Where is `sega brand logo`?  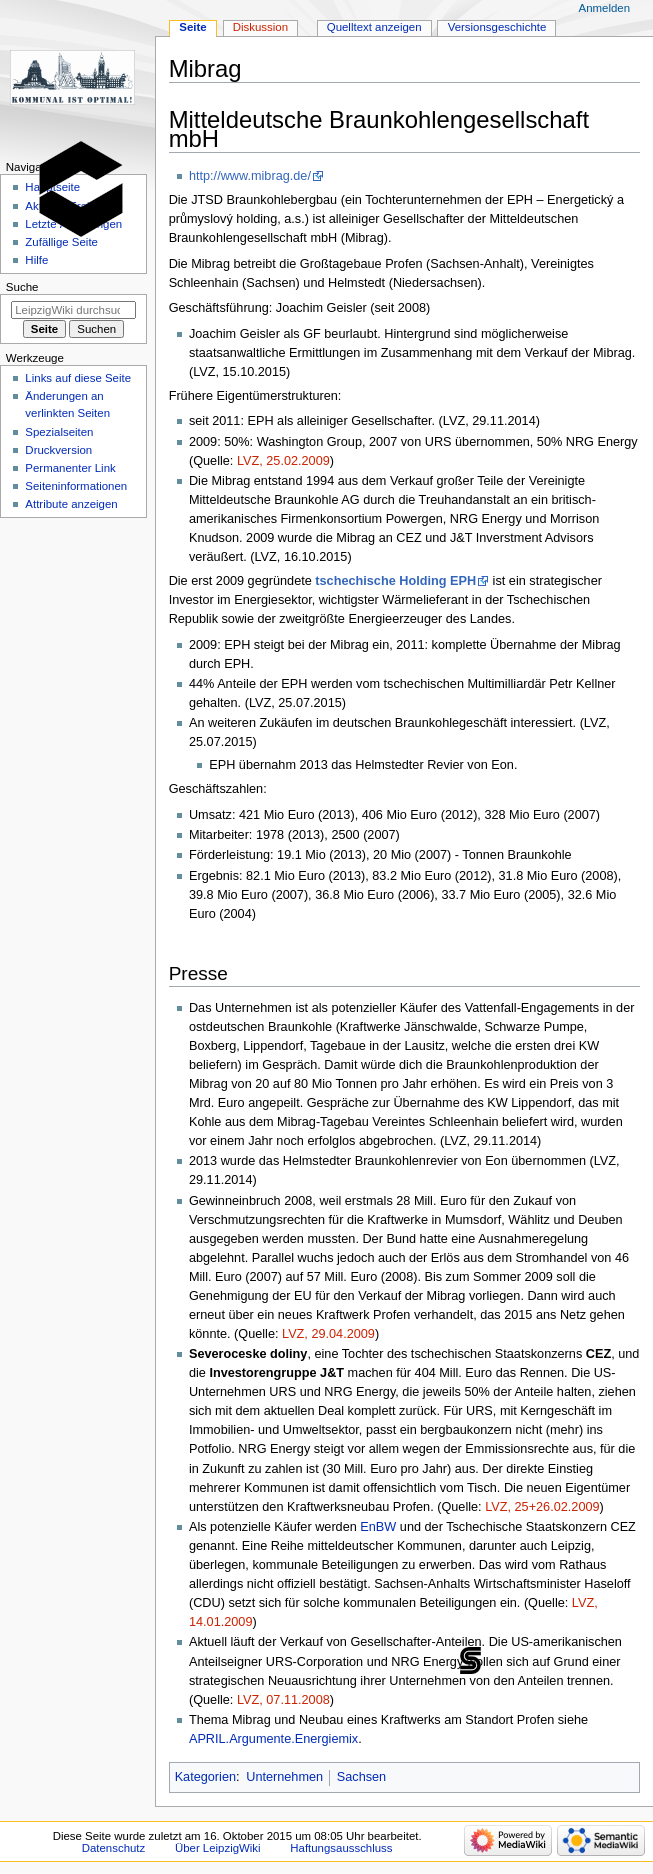 sega brand logo is located at coordinates (470, 1660).